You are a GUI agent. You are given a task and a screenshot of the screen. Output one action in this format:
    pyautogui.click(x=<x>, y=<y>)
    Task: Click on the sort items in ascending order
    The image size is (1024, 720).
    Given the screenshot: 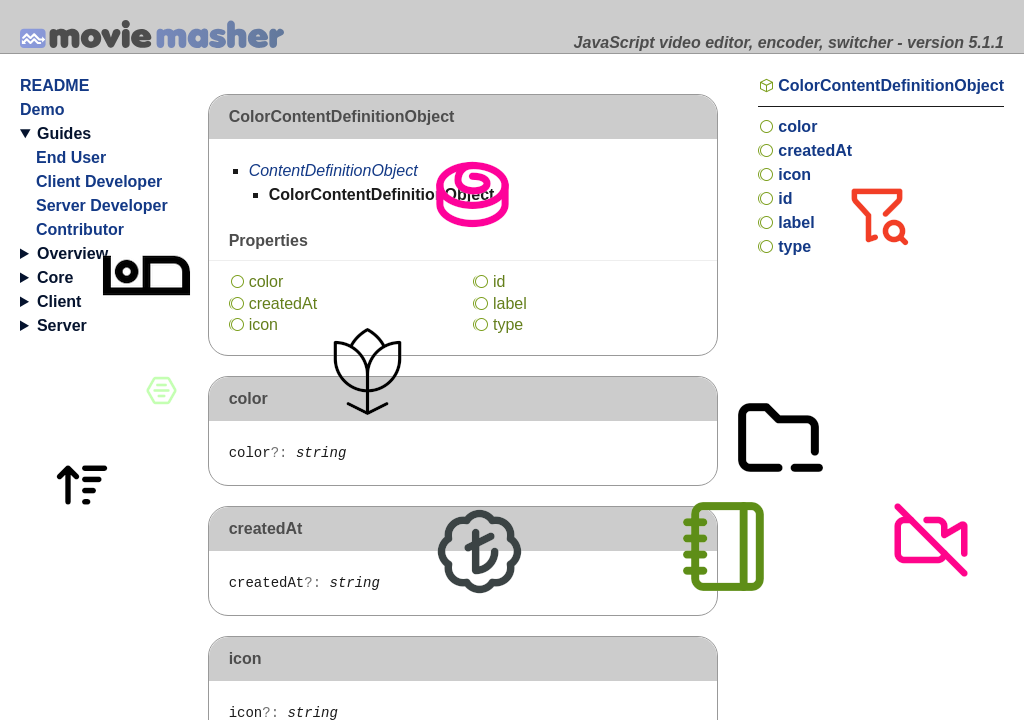 What is the action you would take?
    pyautogui.click(x=82, y=485)
    